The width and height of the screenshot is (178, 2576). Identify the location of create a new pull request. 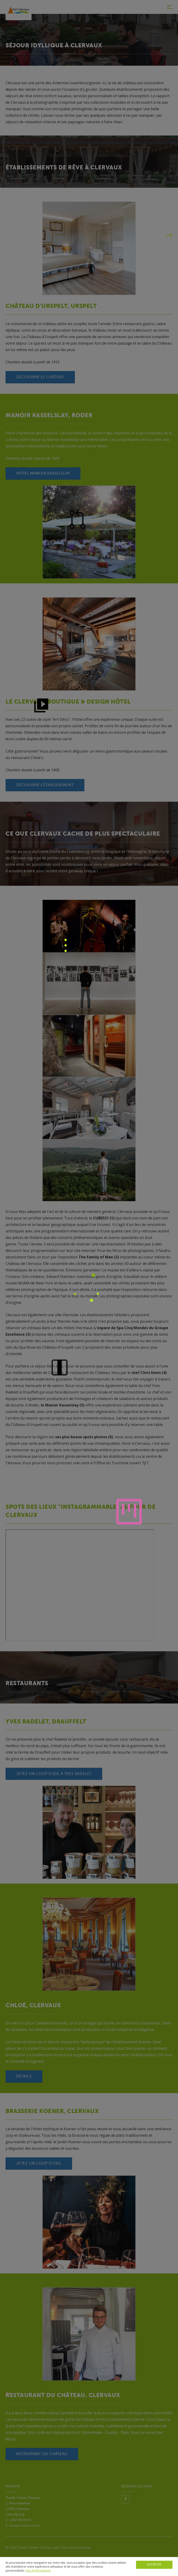
(77, 520).